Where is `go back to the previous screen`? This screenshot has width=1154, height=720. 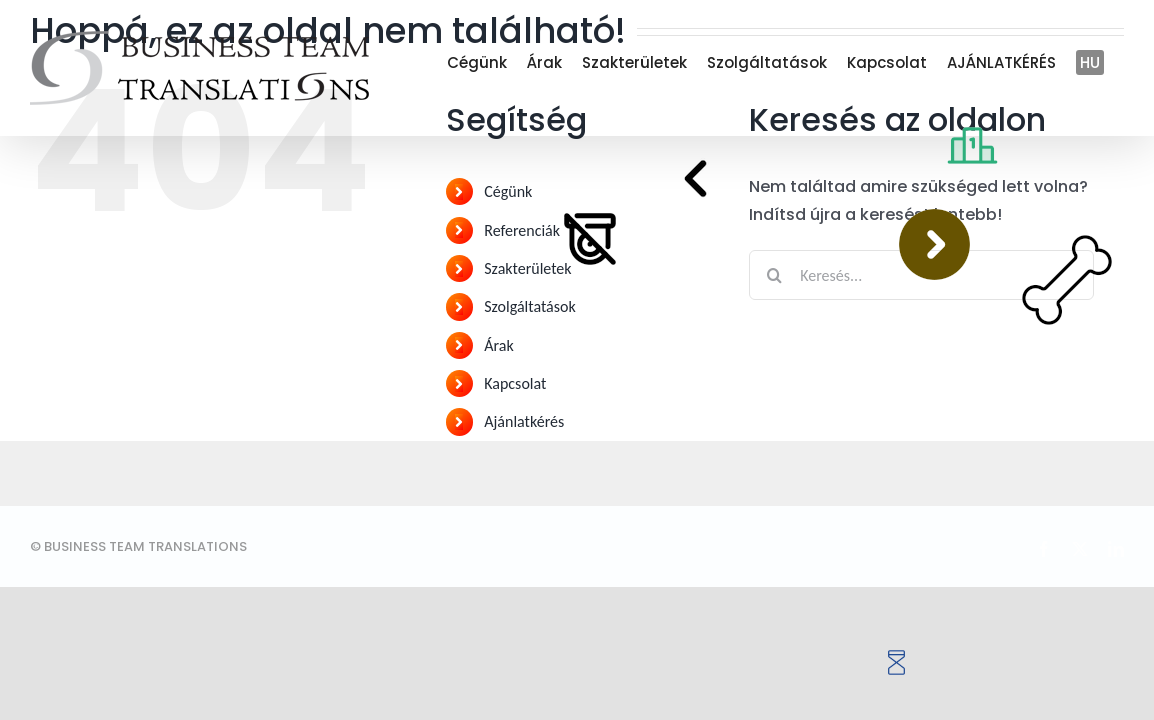 go back to the previous screen is located at coordinates (696, 178).